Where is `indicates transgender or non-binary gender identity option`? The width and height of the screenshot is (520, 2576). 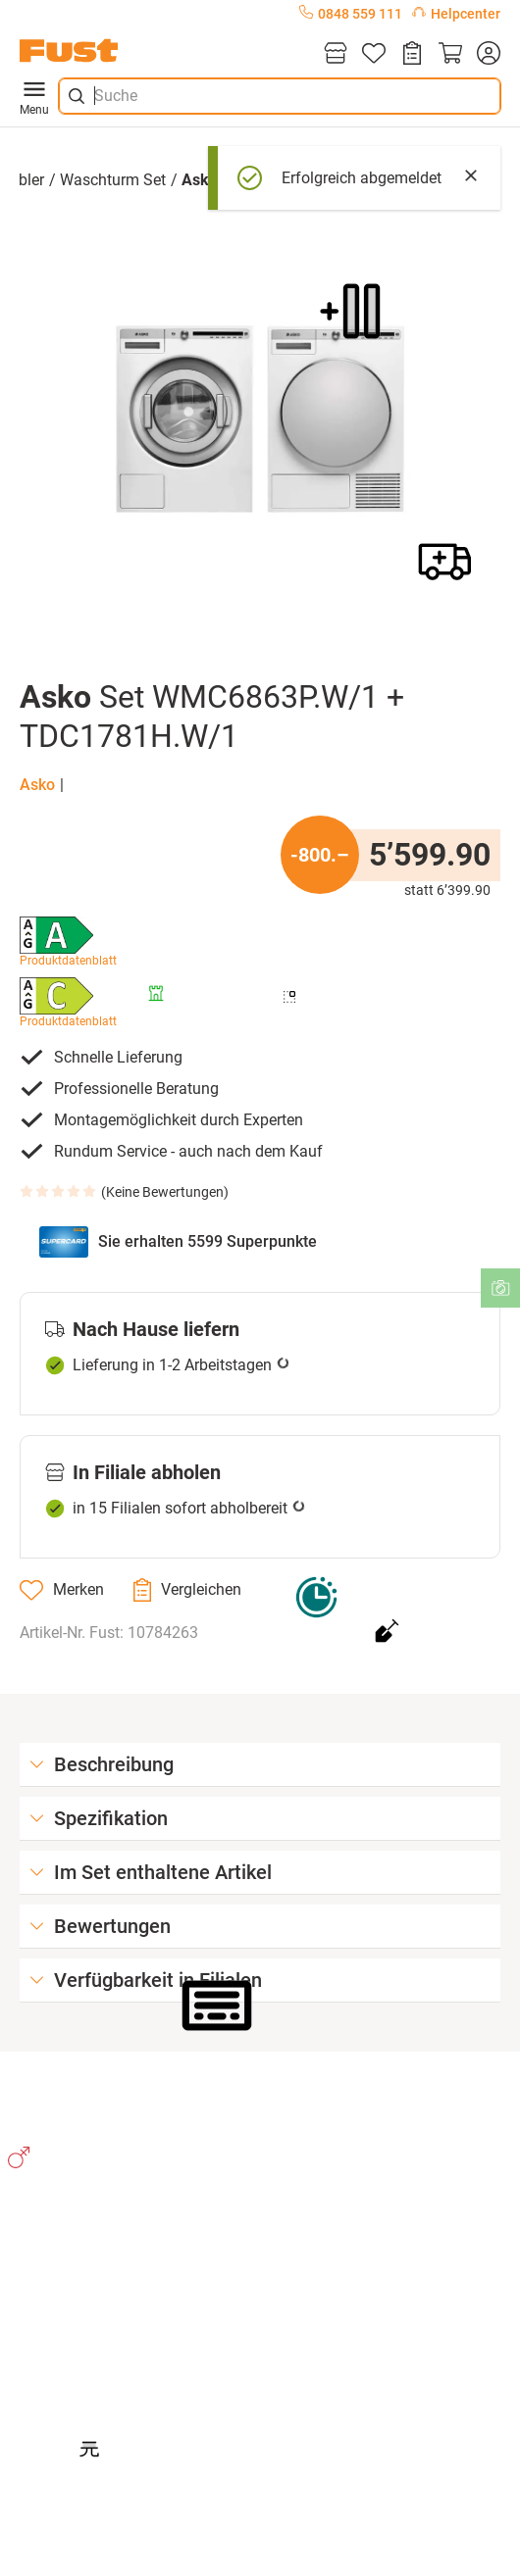 indicates transgender or non-binary gender identity option is located at coordinates (19, 2156).